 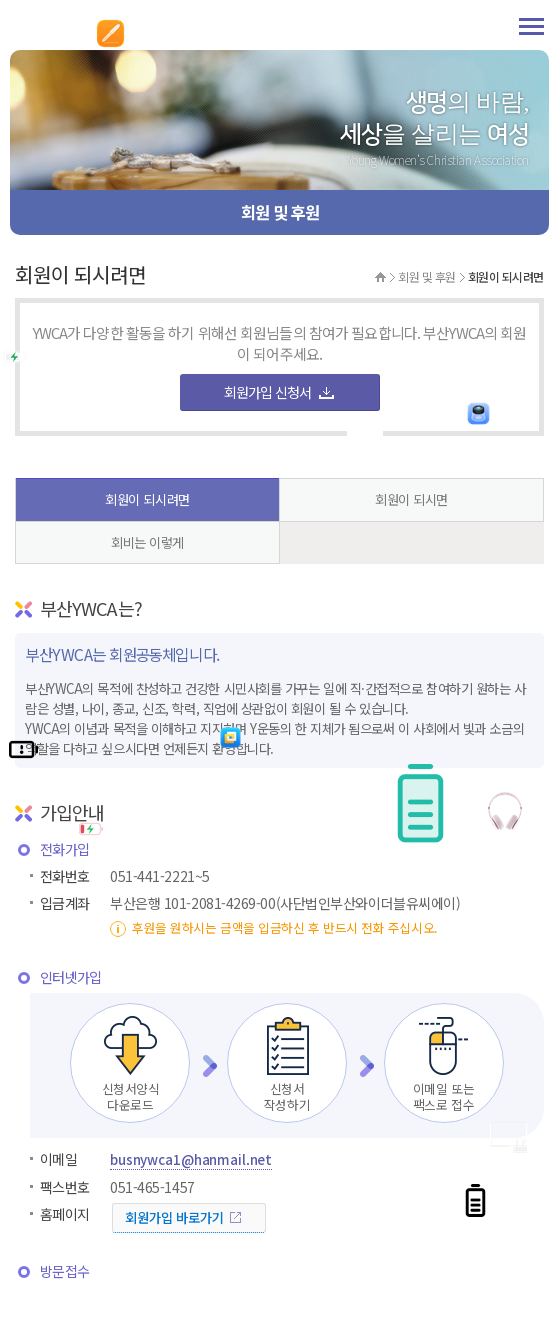 I want to click on indicates battery is critically low but currently charging, so click(x=91, y=829).